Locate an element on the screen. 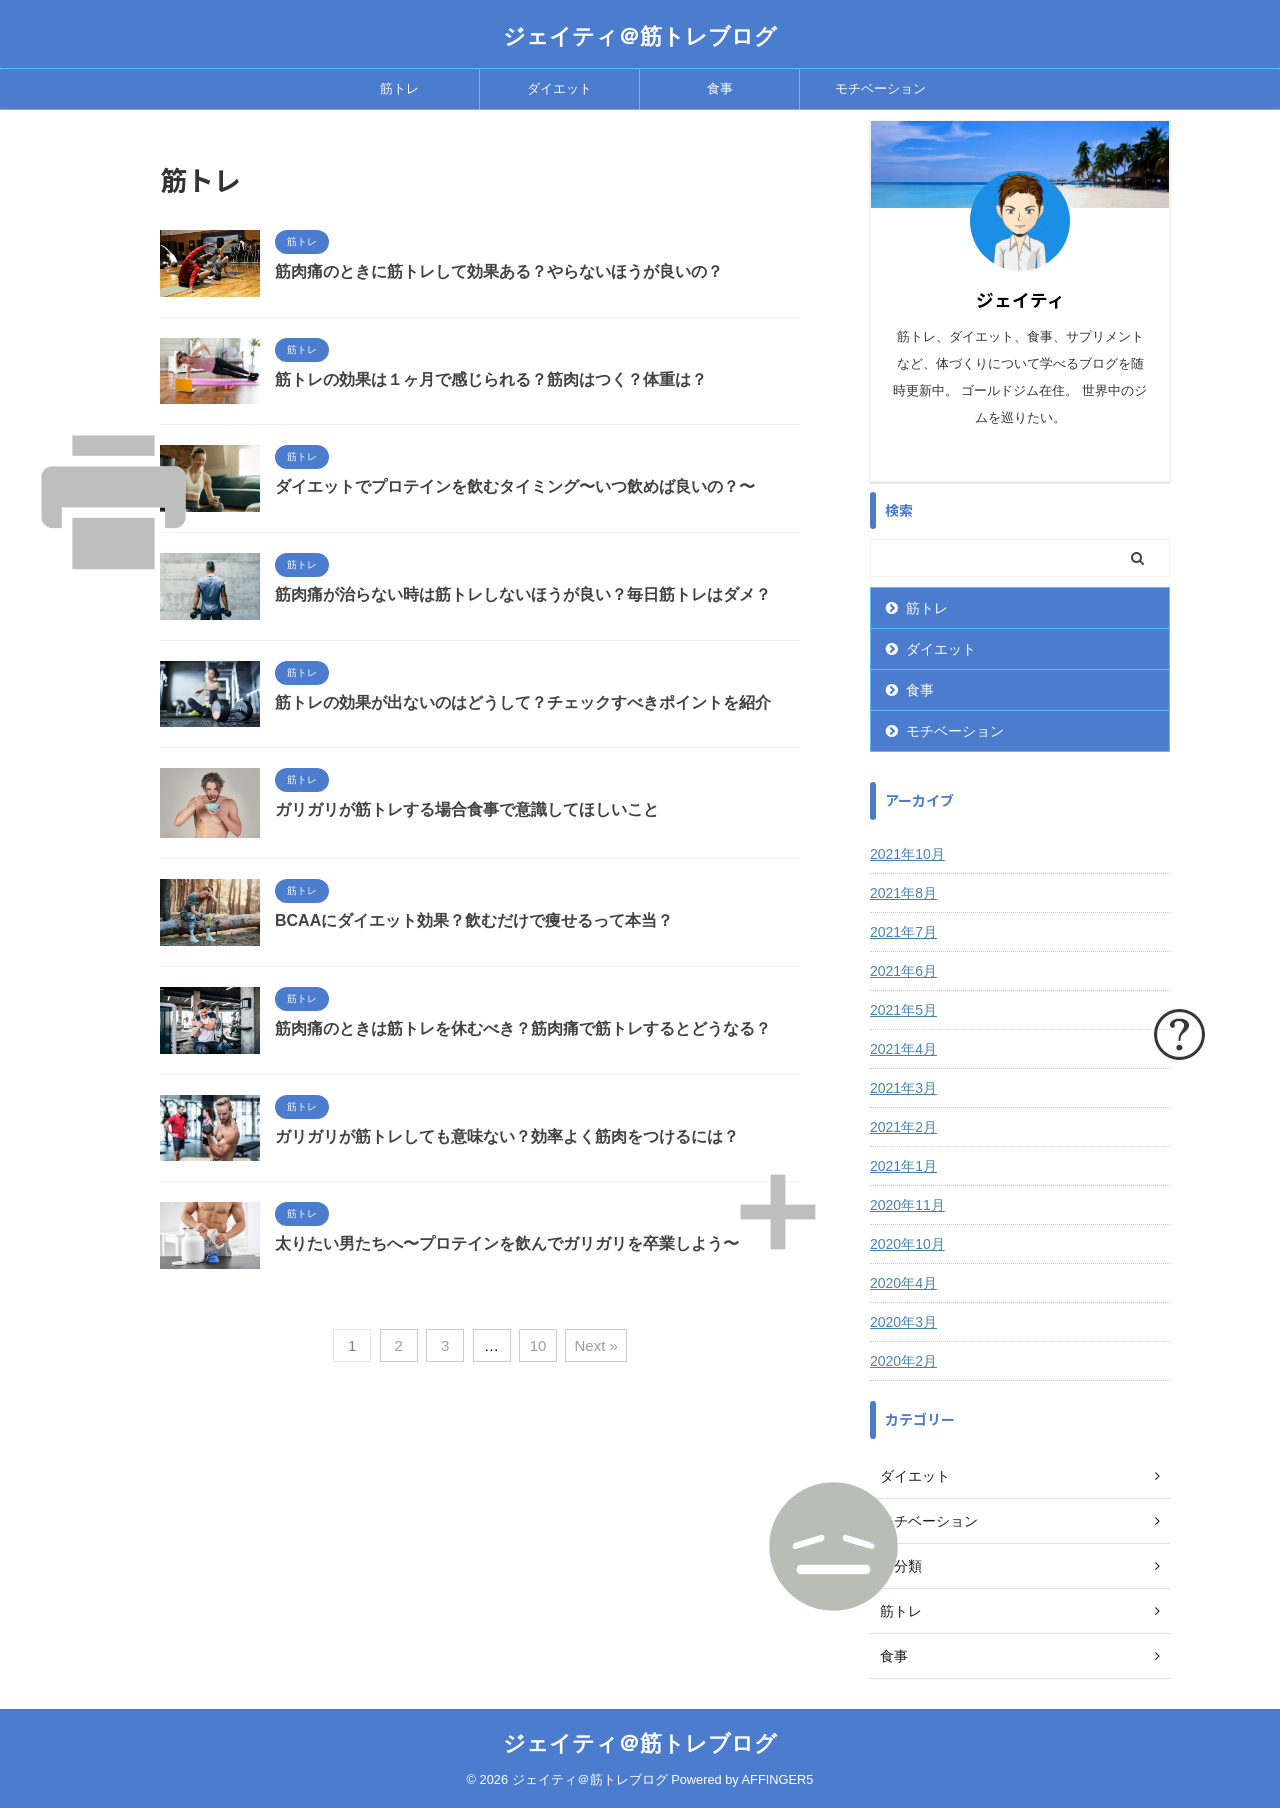 This screenshot has width=1280, height=1808. access help or support resources is located at coordinates (1179, 1034).